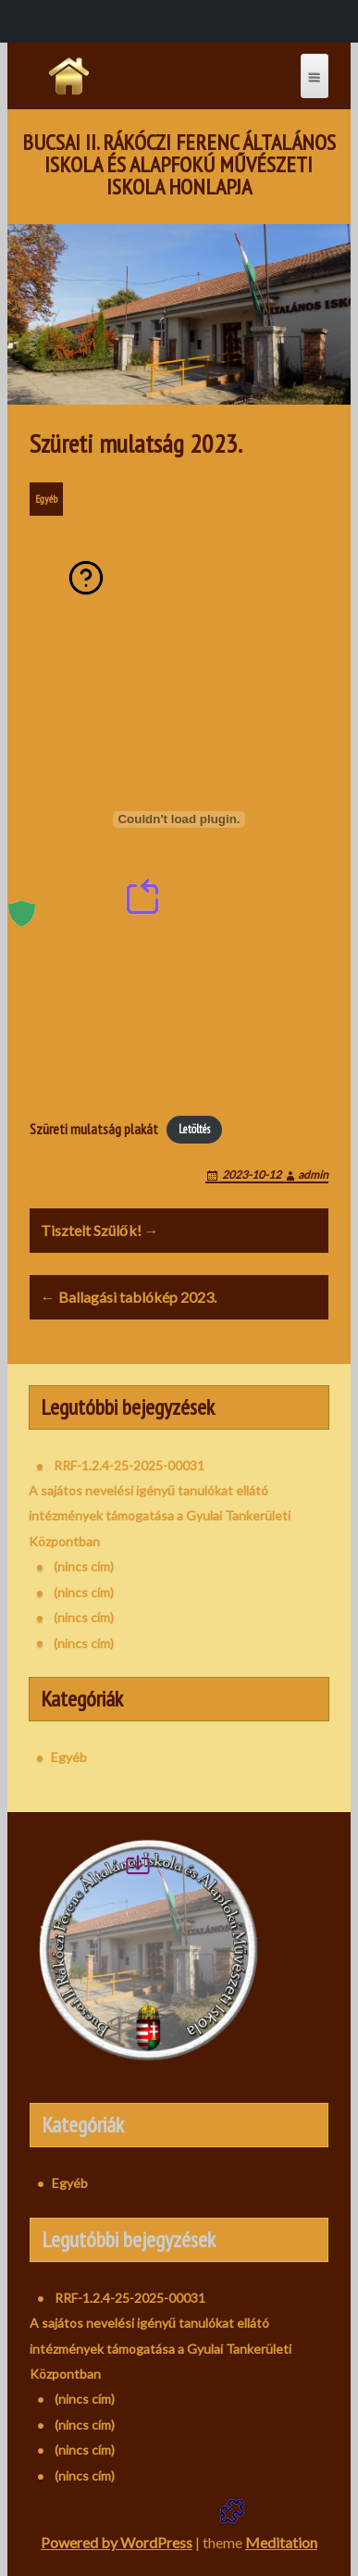  What do you see at coordinates (86, 578) in the screenshot?
I see `access help or support information` at bounding box center [86, 578].